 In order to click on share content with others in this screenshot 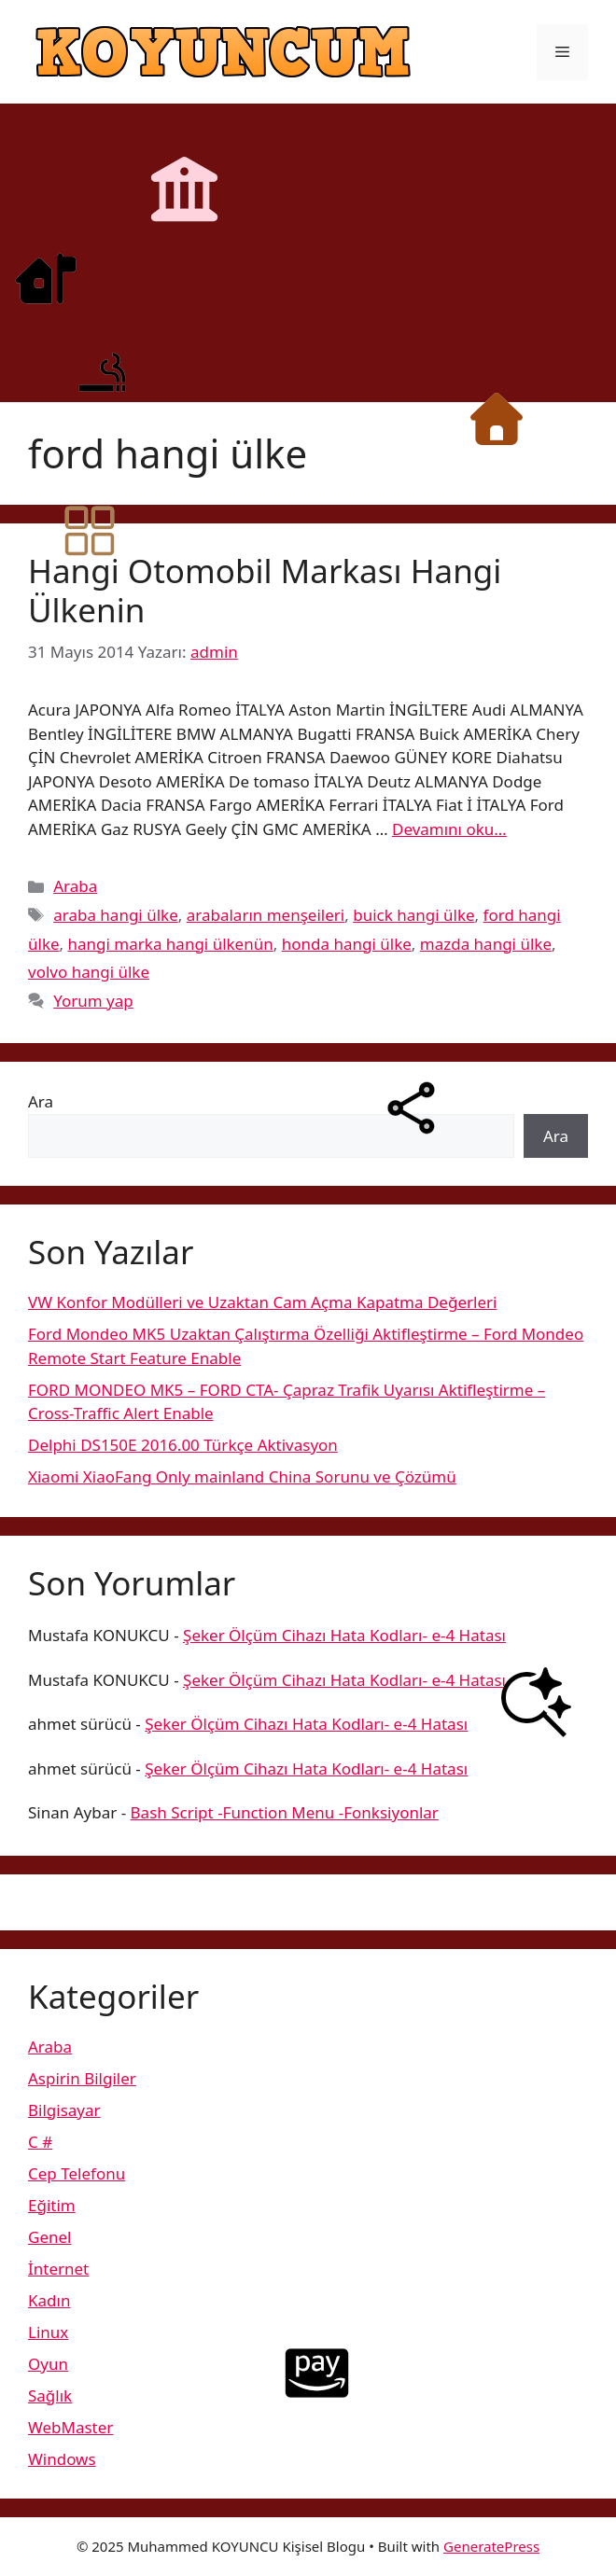, I will do `click(411, 1107)`.